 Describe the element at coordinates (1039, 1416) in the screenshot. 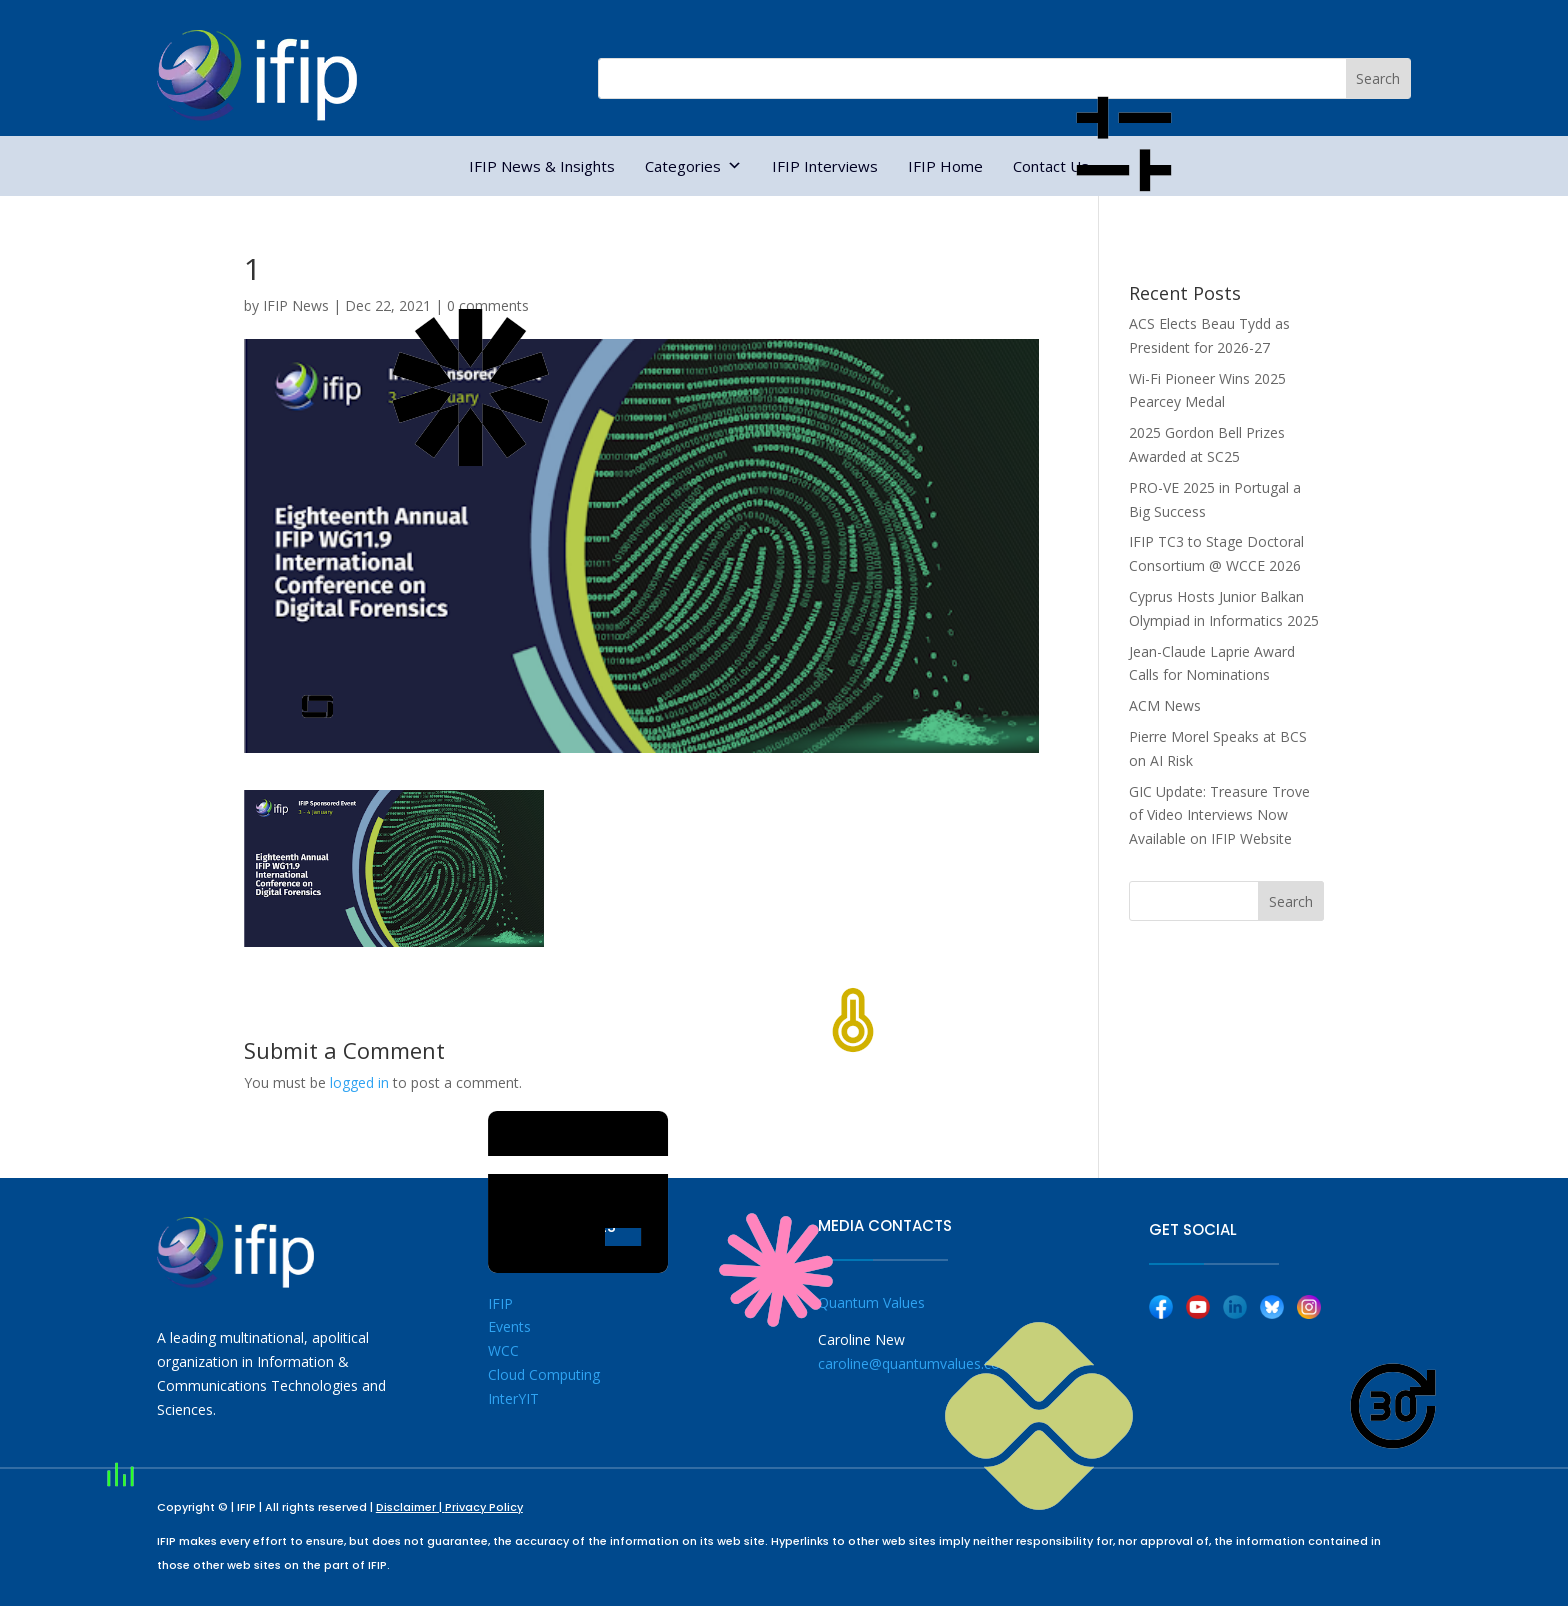

I see `pay with pix instant payment` at that location.